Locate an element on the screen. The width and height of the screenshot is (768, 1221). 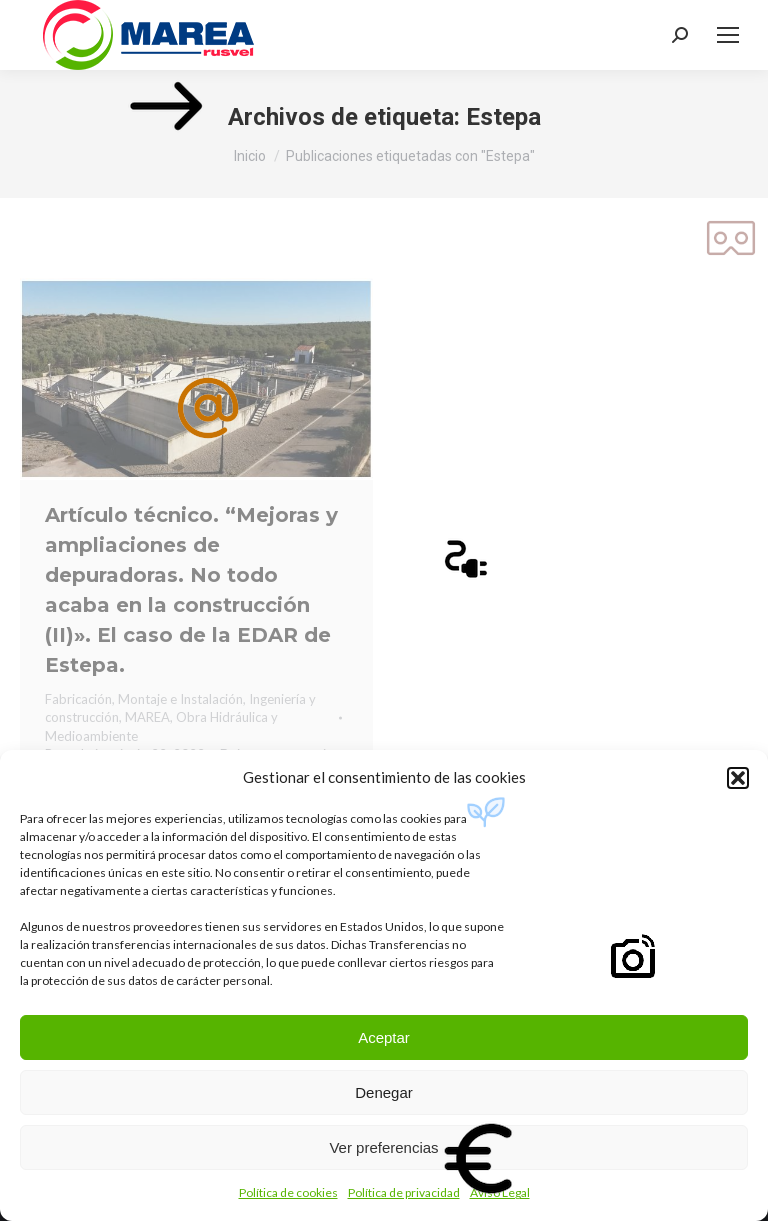
connect to a wireless or external camera is located at coordinates (633, 956).